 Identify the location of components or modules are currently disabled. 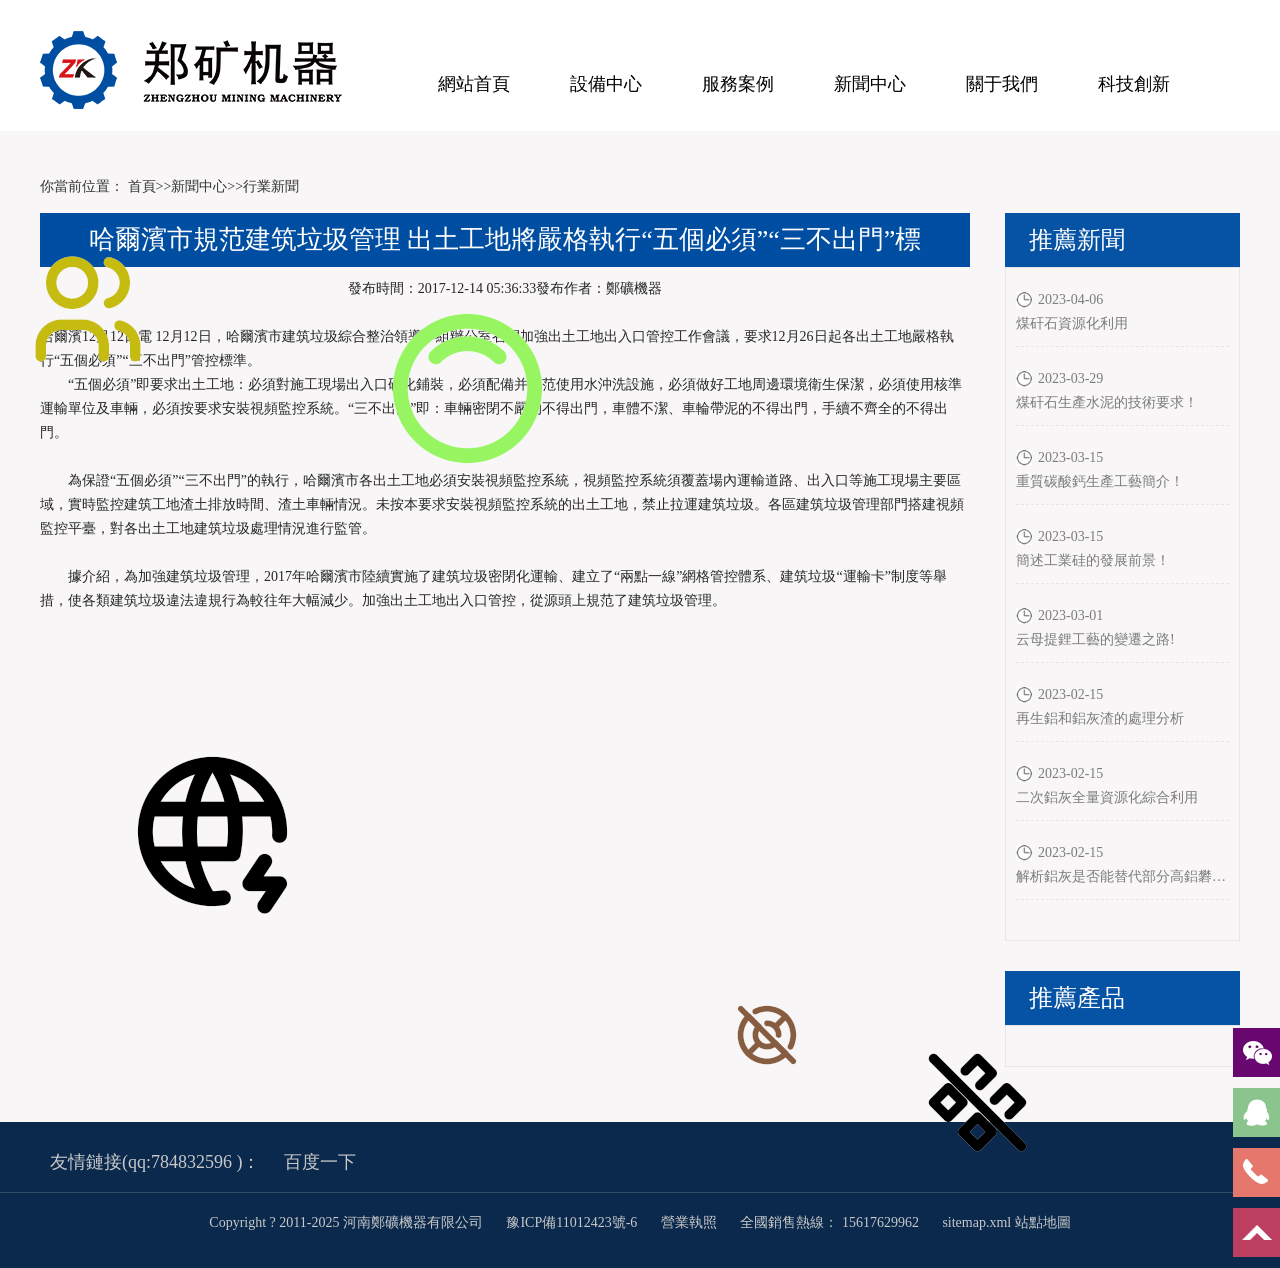
(977, 1102).